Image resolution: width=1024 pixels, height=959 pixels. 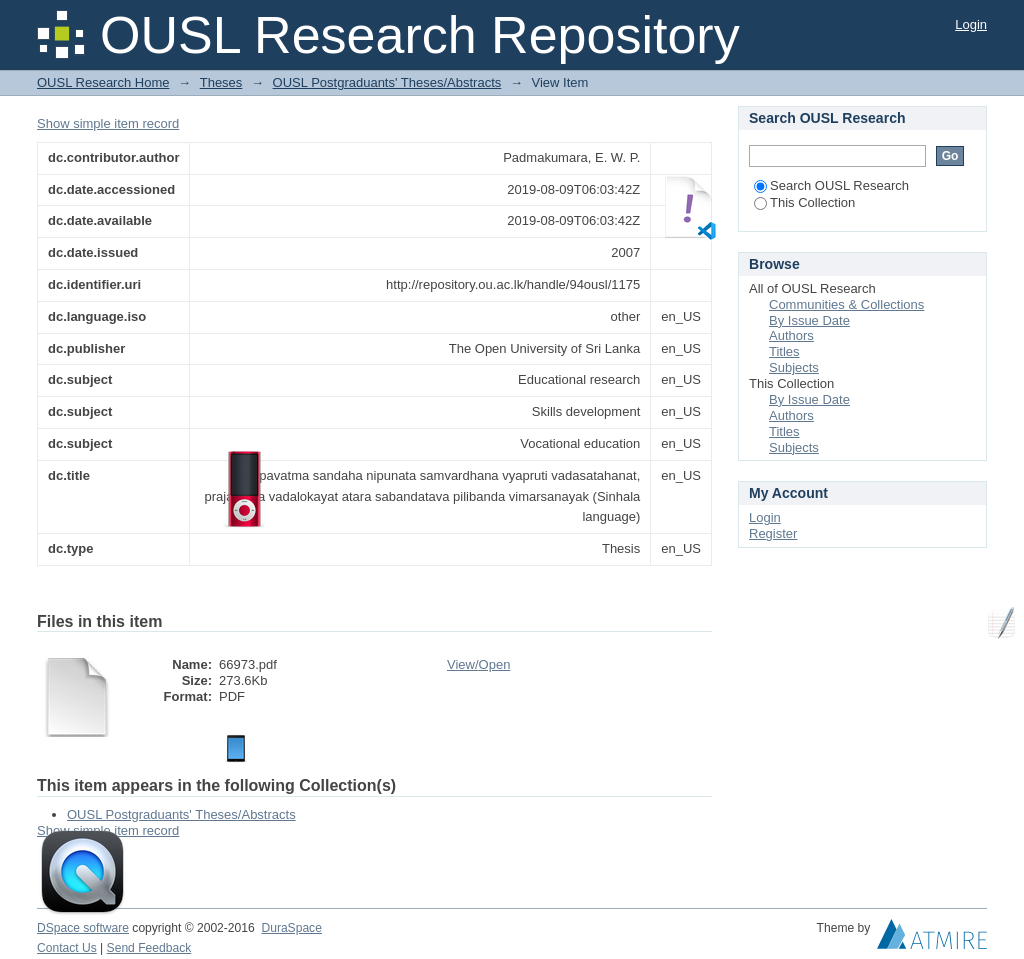 I want to click on open TextEdit to create or edit documents, so click(x=1001, y=623).